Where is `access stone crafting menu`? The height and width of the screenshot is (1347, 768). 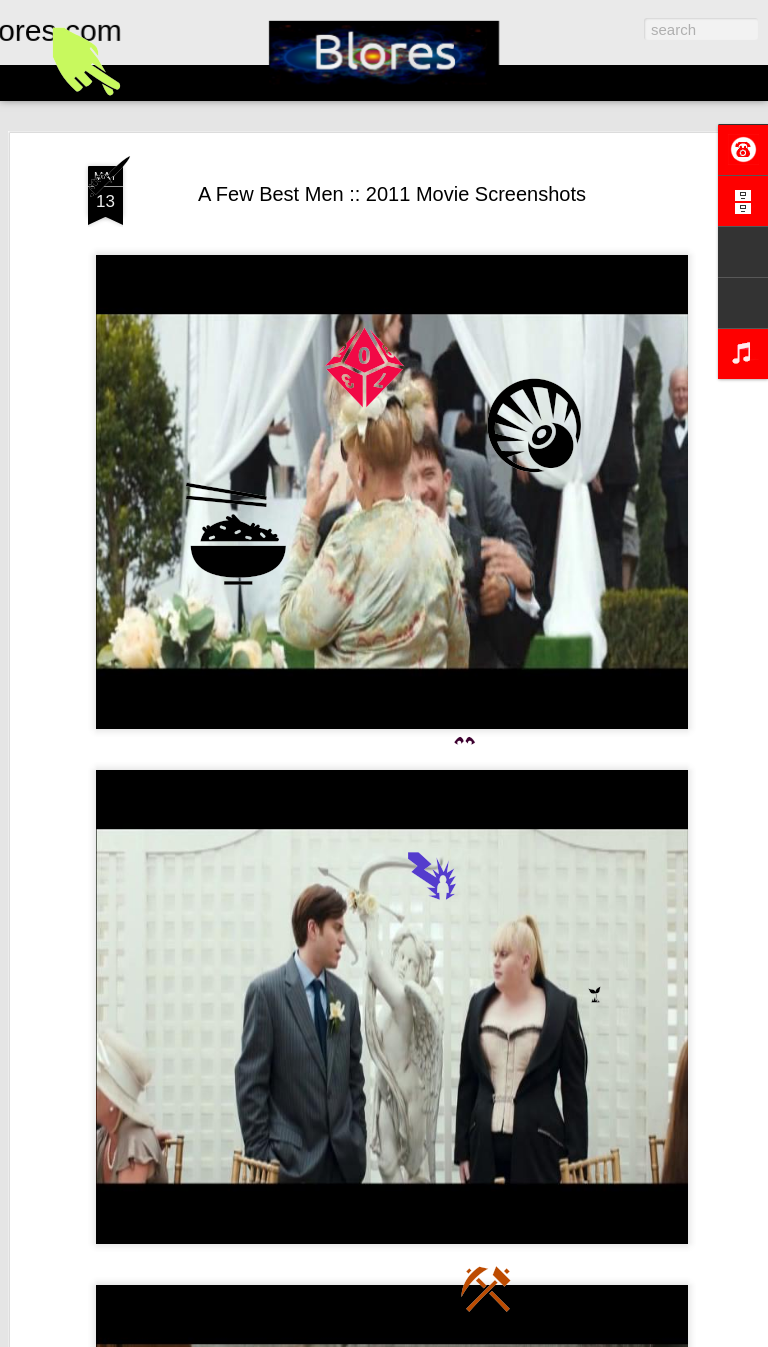
access stone crafting menu is located at coordinates (486, 1289).